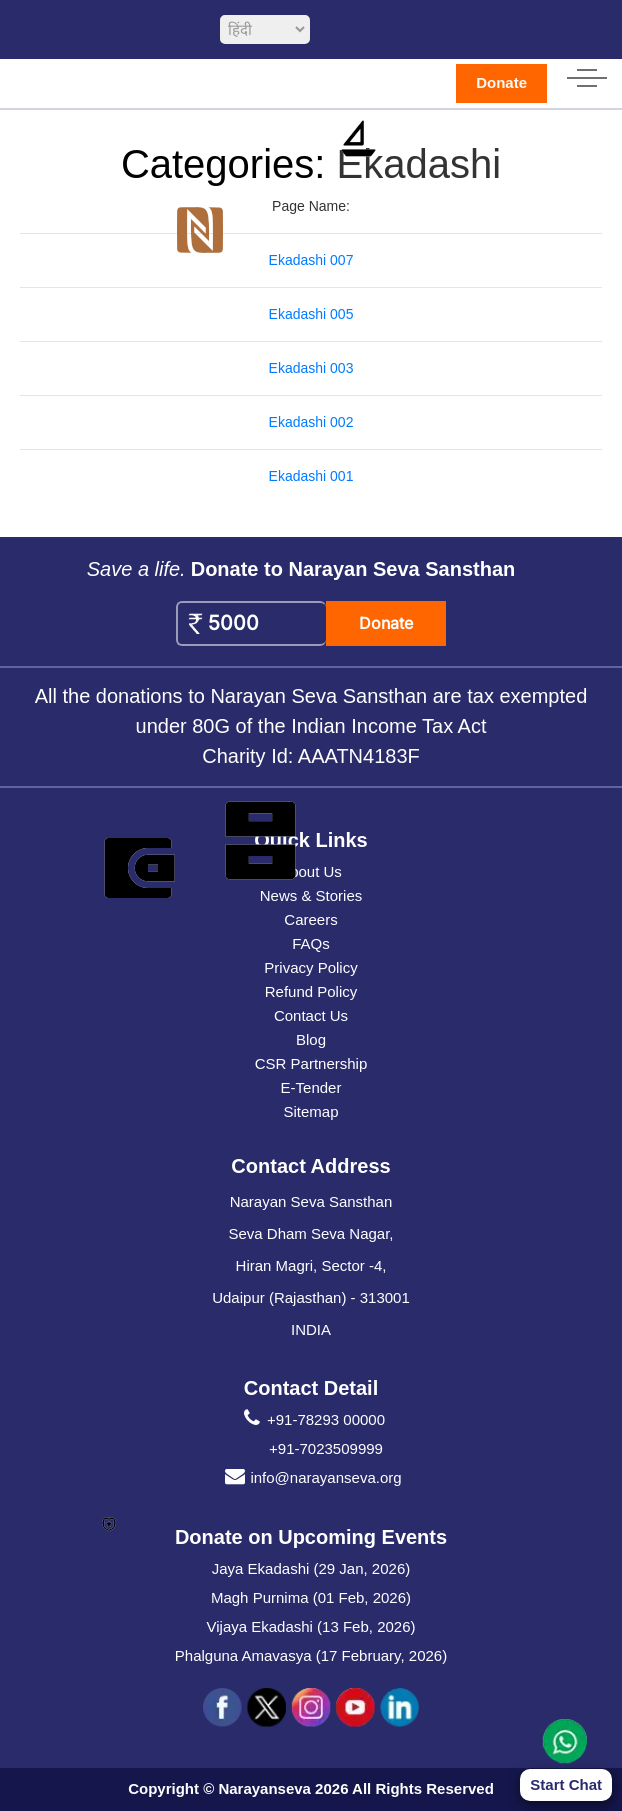  Describe the element at coordinates (138, 868) in the screenshot. I see `access your wallet or payment methods` at that location.